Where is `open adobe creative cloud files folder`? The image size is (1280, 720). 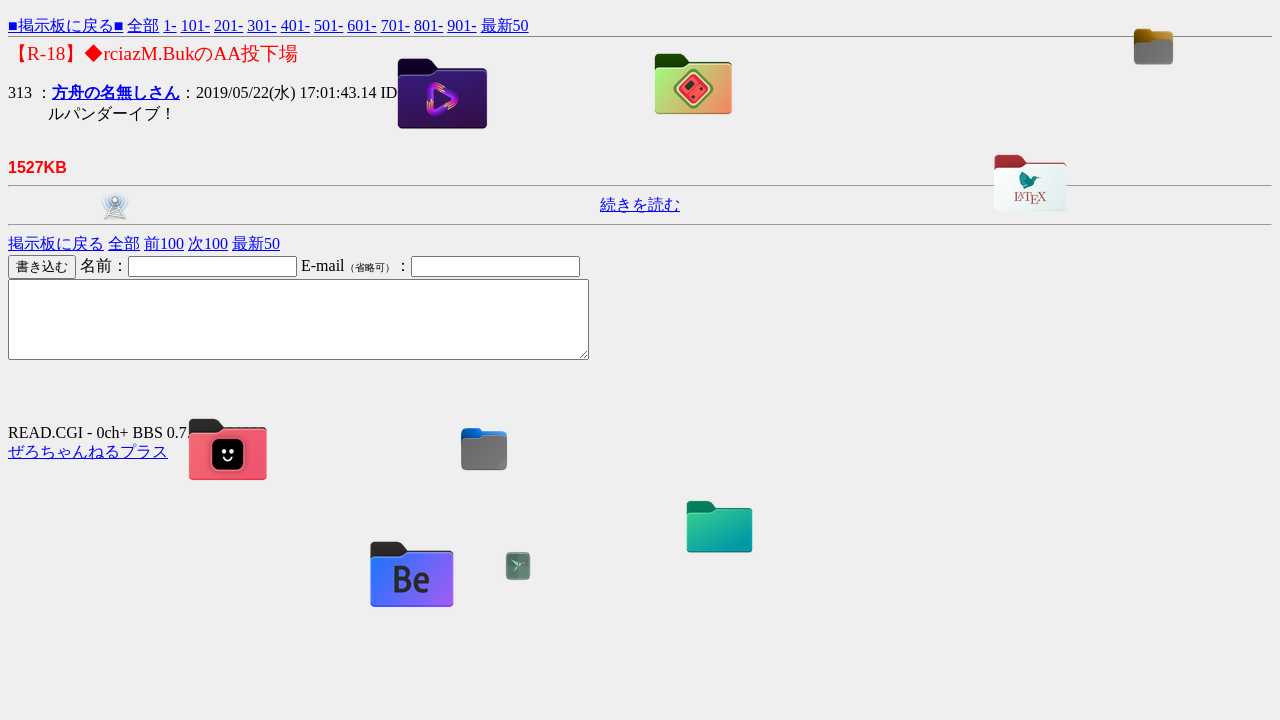 open adobe creative cloud files folder is located at coordinates (227, 451).